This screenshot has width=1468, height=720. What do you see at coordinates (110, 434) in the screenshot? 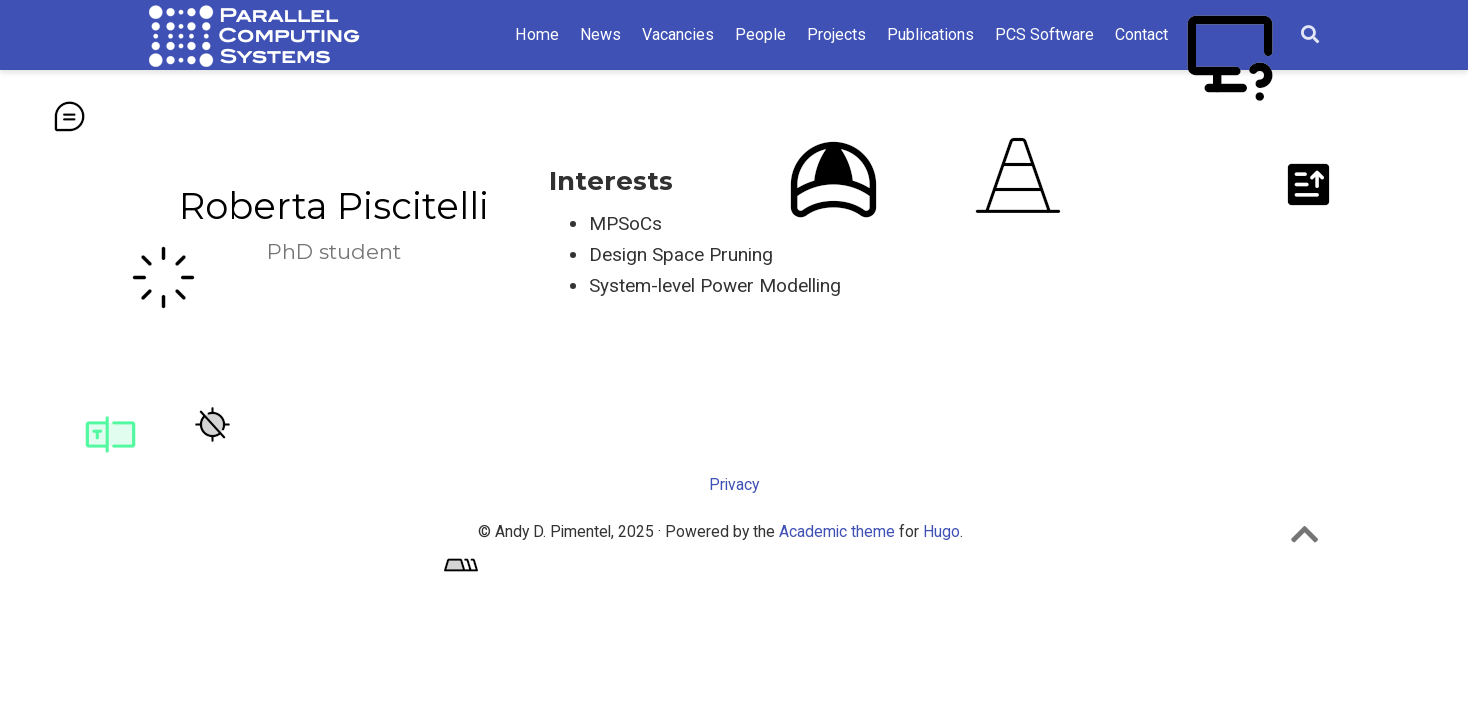
I see `insert a text input field` at bounding box center [110, 434].